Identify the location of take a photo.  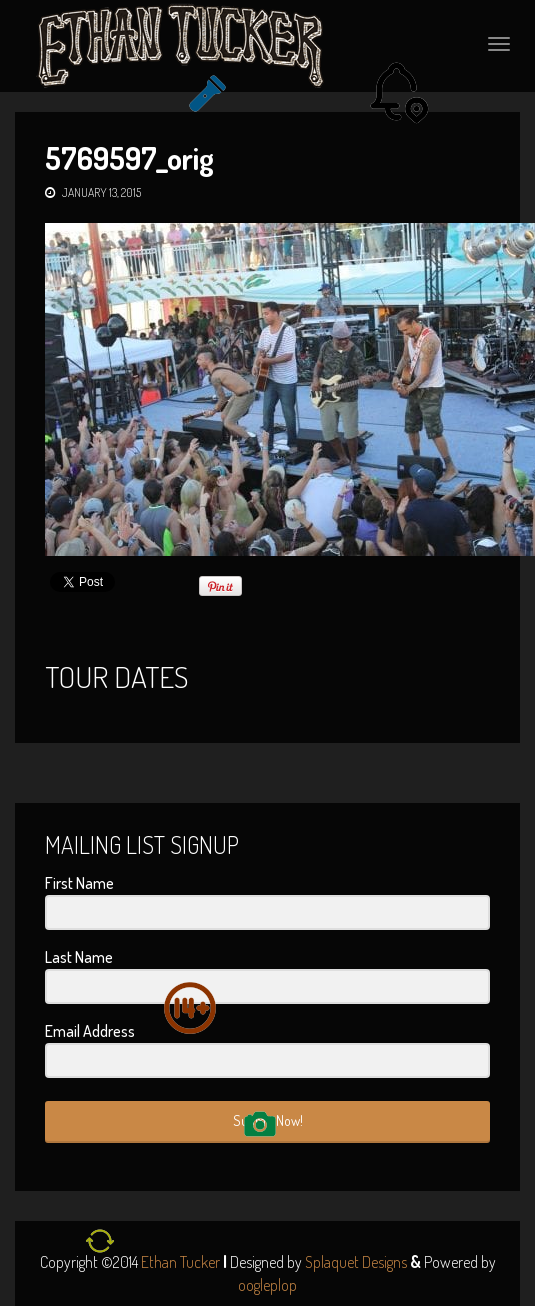
(260, 1124).